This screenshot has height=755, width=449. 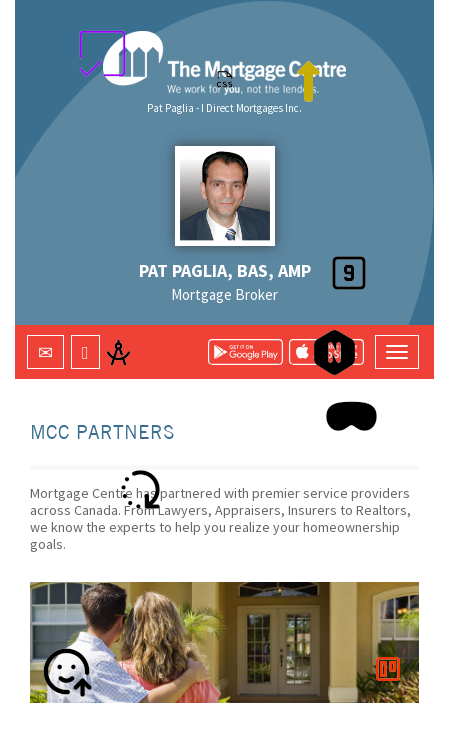 What do you see at coordinates (388, 669) in the screenshot?
I see `open Trello app` at bounding box center [388, 669].